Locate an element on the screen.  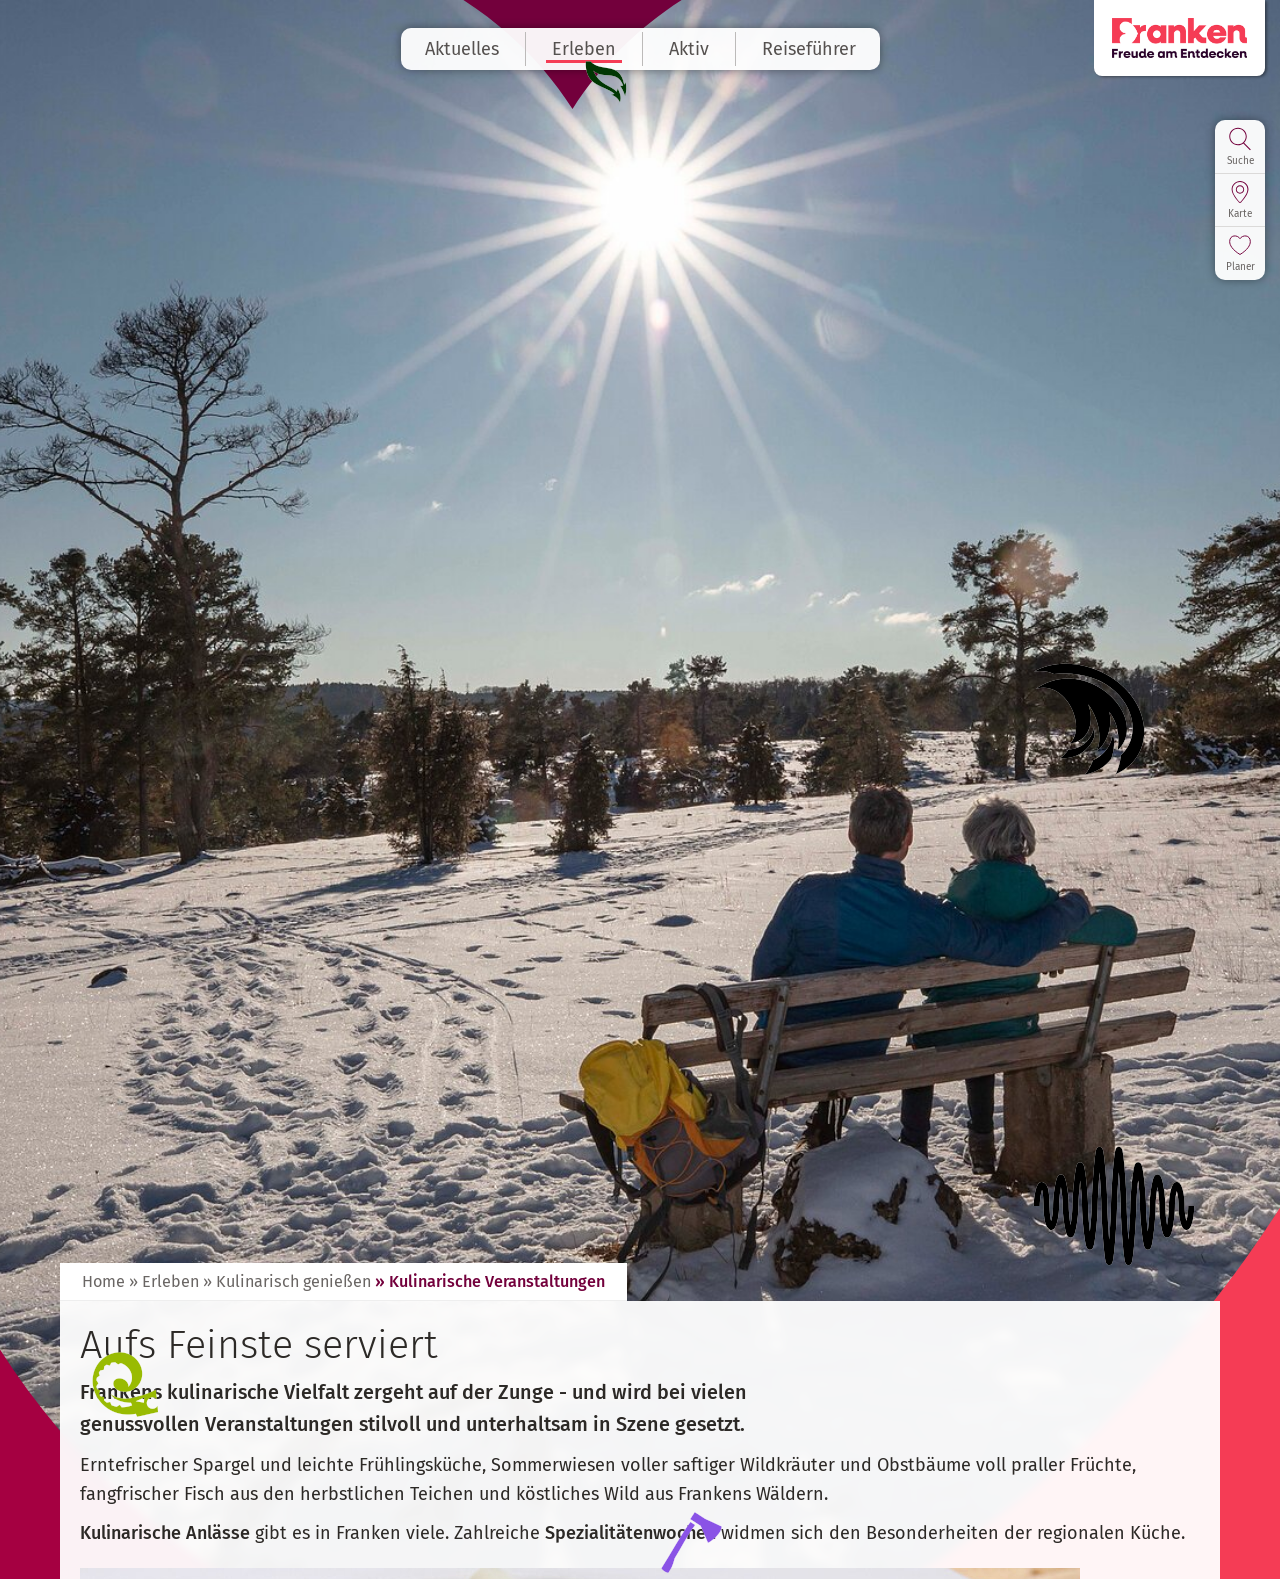
view your travel itinerary is located at coordinates (606, 82).